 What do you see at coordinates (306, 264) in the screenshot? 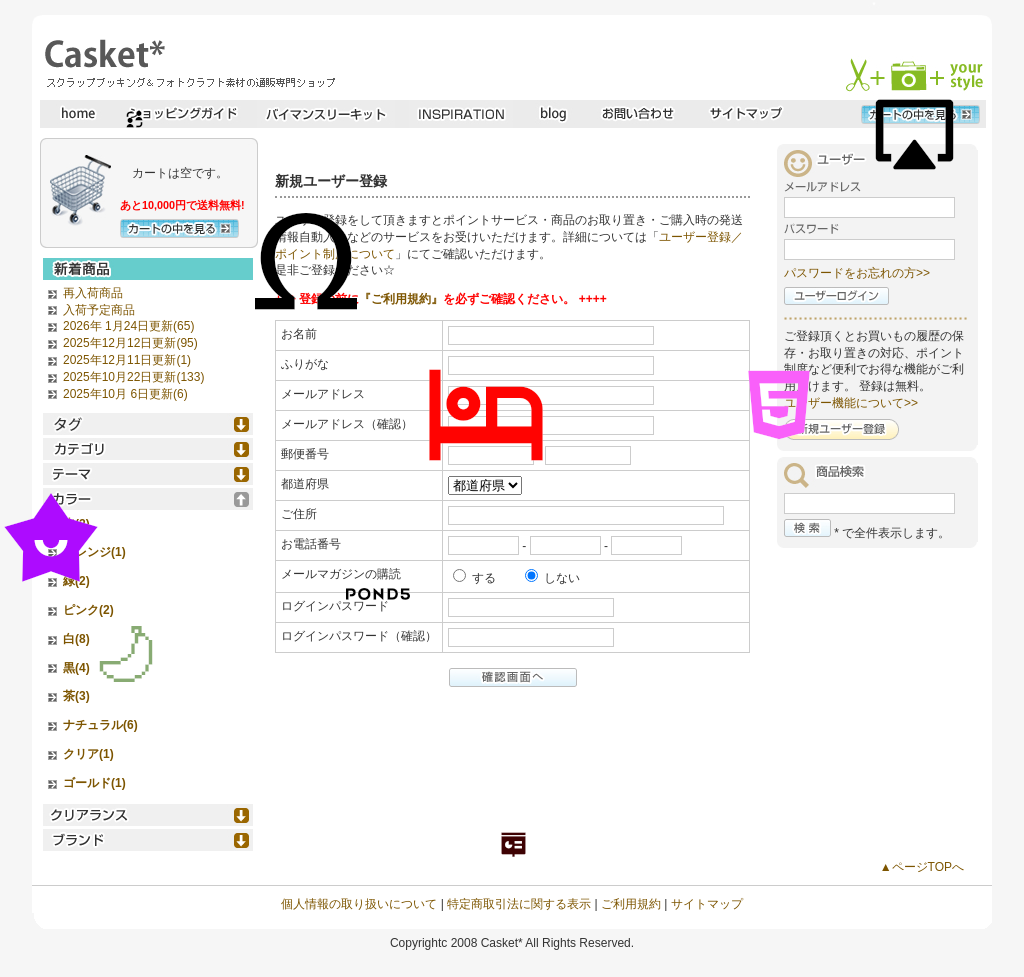
I see `insert omega symbol in text editor` at bounding box center [306, 264].